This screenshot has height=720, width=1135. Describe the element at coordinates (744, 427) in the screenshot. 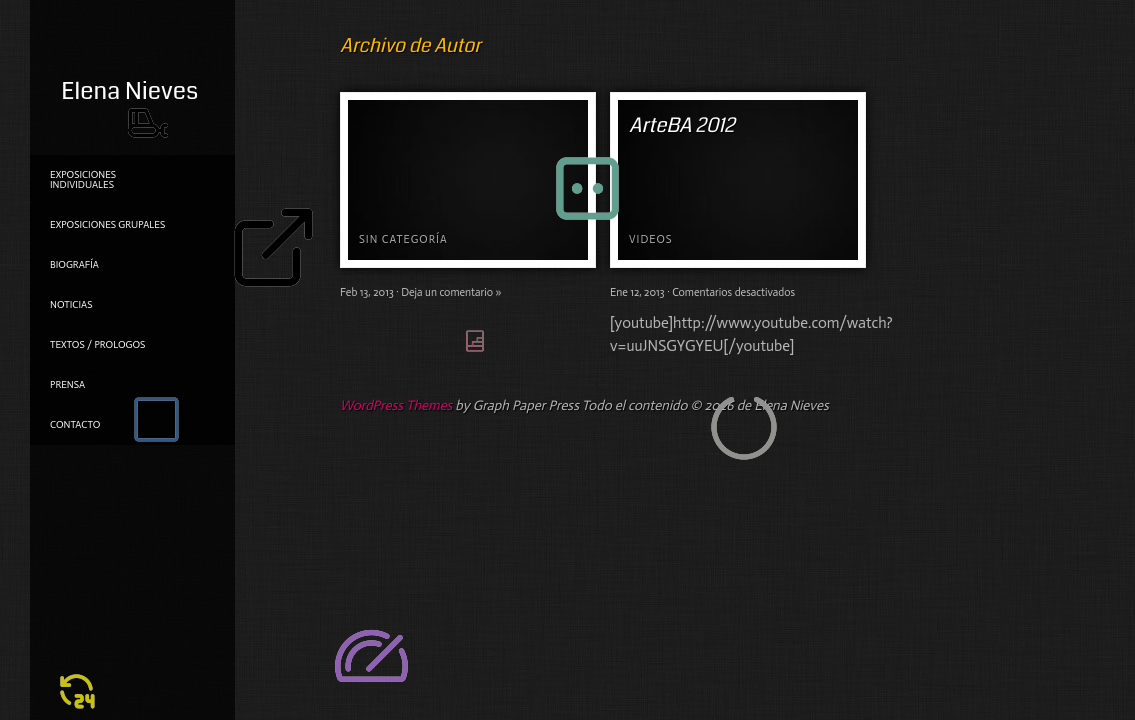

I see `loading or processing in progress` at that location.